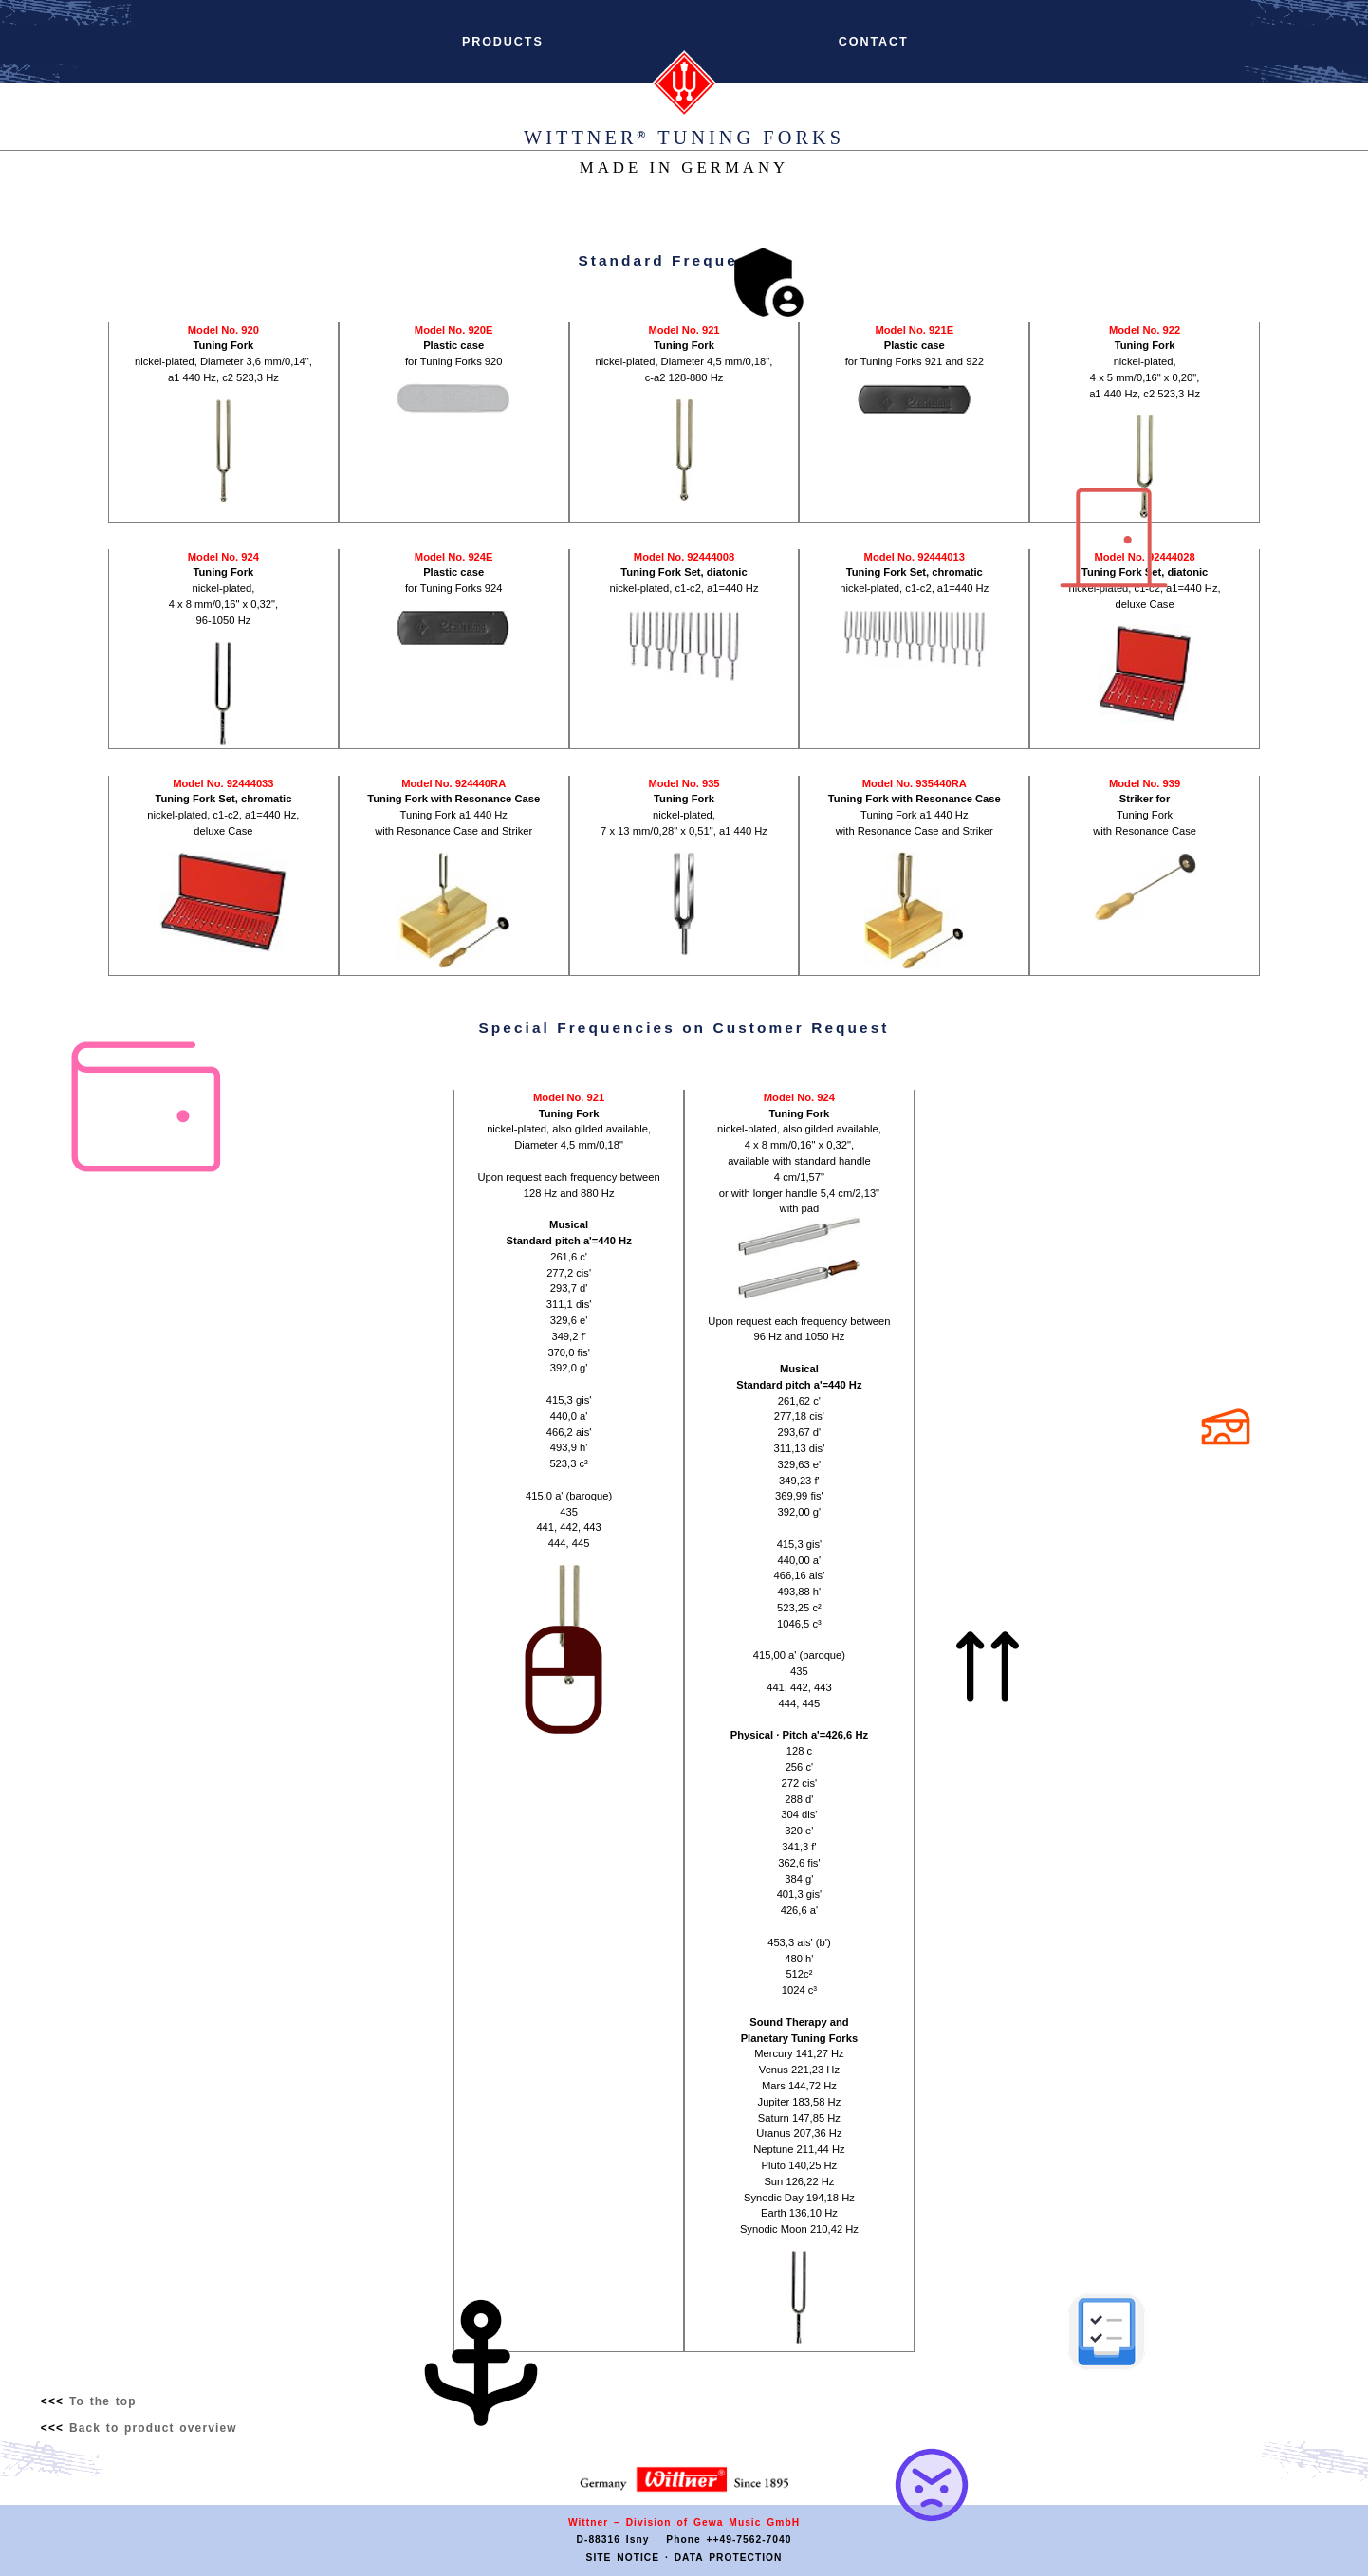  What do you see at coordinates (1226, 1429) in the screenshot?
I see `cheese or dairy product category` at bounding box center [1226, 1429].